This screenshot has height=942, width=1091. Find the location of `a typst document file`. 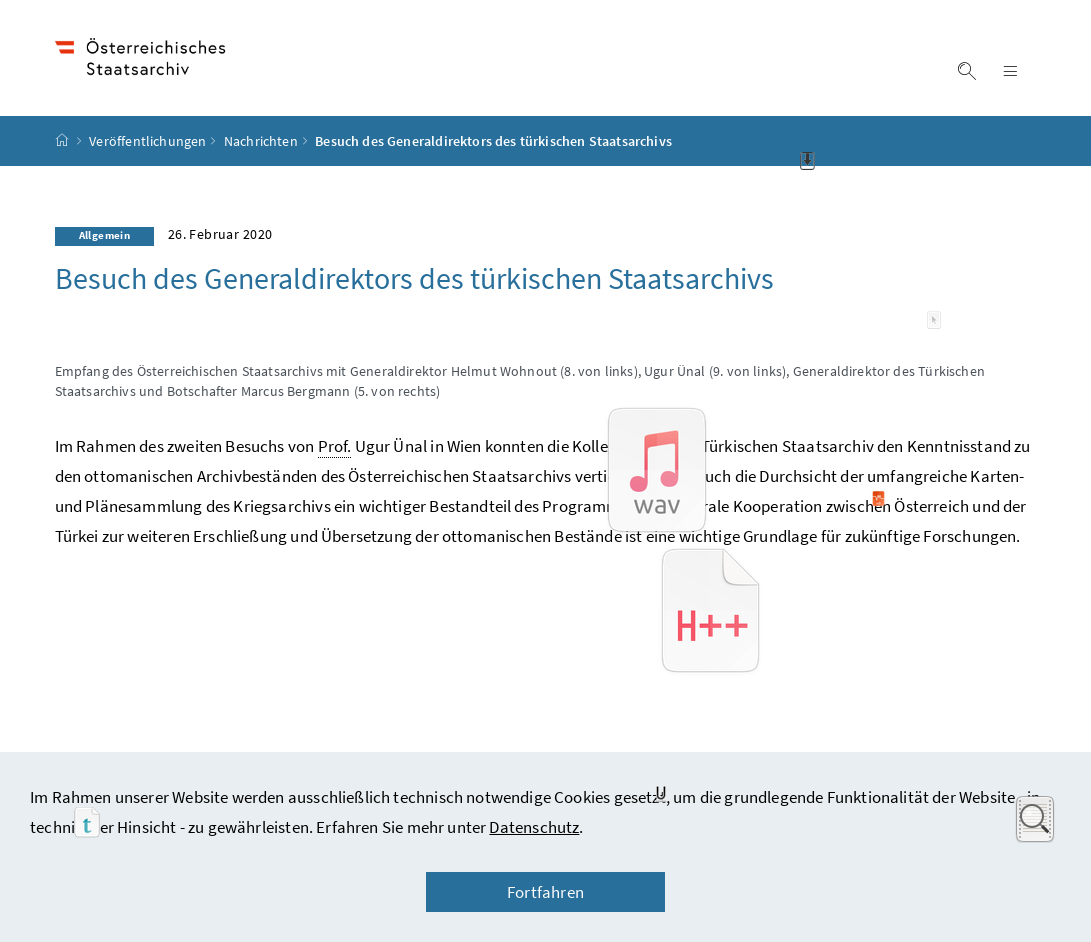

a typst document file is located at coordinates (87, 822).